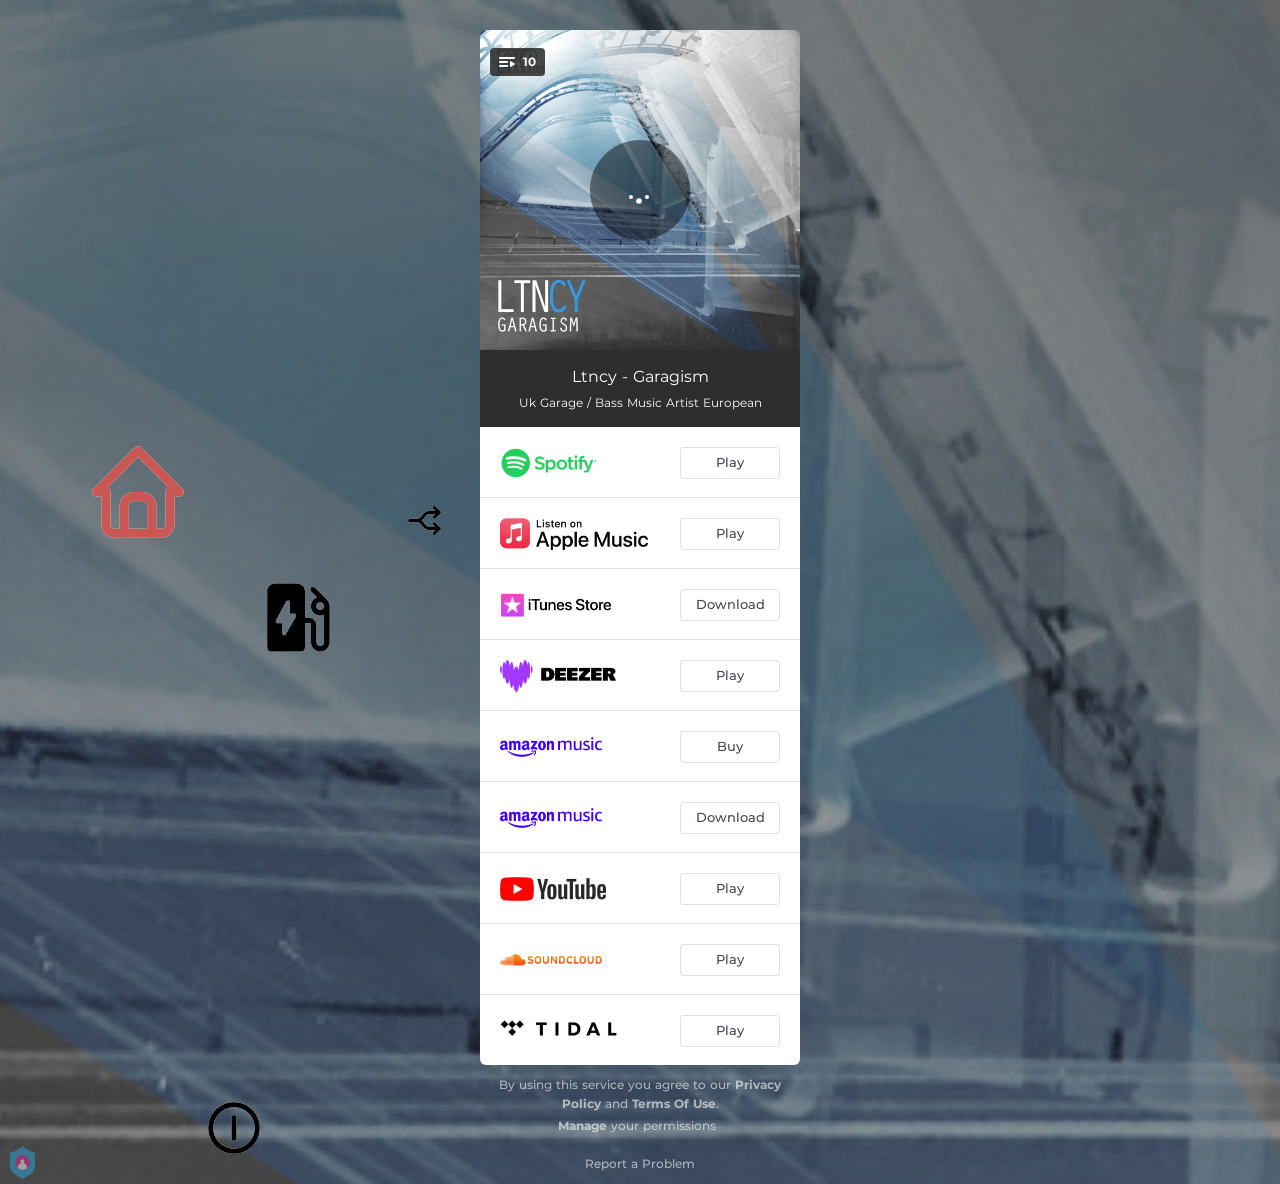 The width and height of the screenshot is (1280, 1184). Describe the element at coordinates (138, 492) in the screenshot. I see `navigate to the home screen` at that location.